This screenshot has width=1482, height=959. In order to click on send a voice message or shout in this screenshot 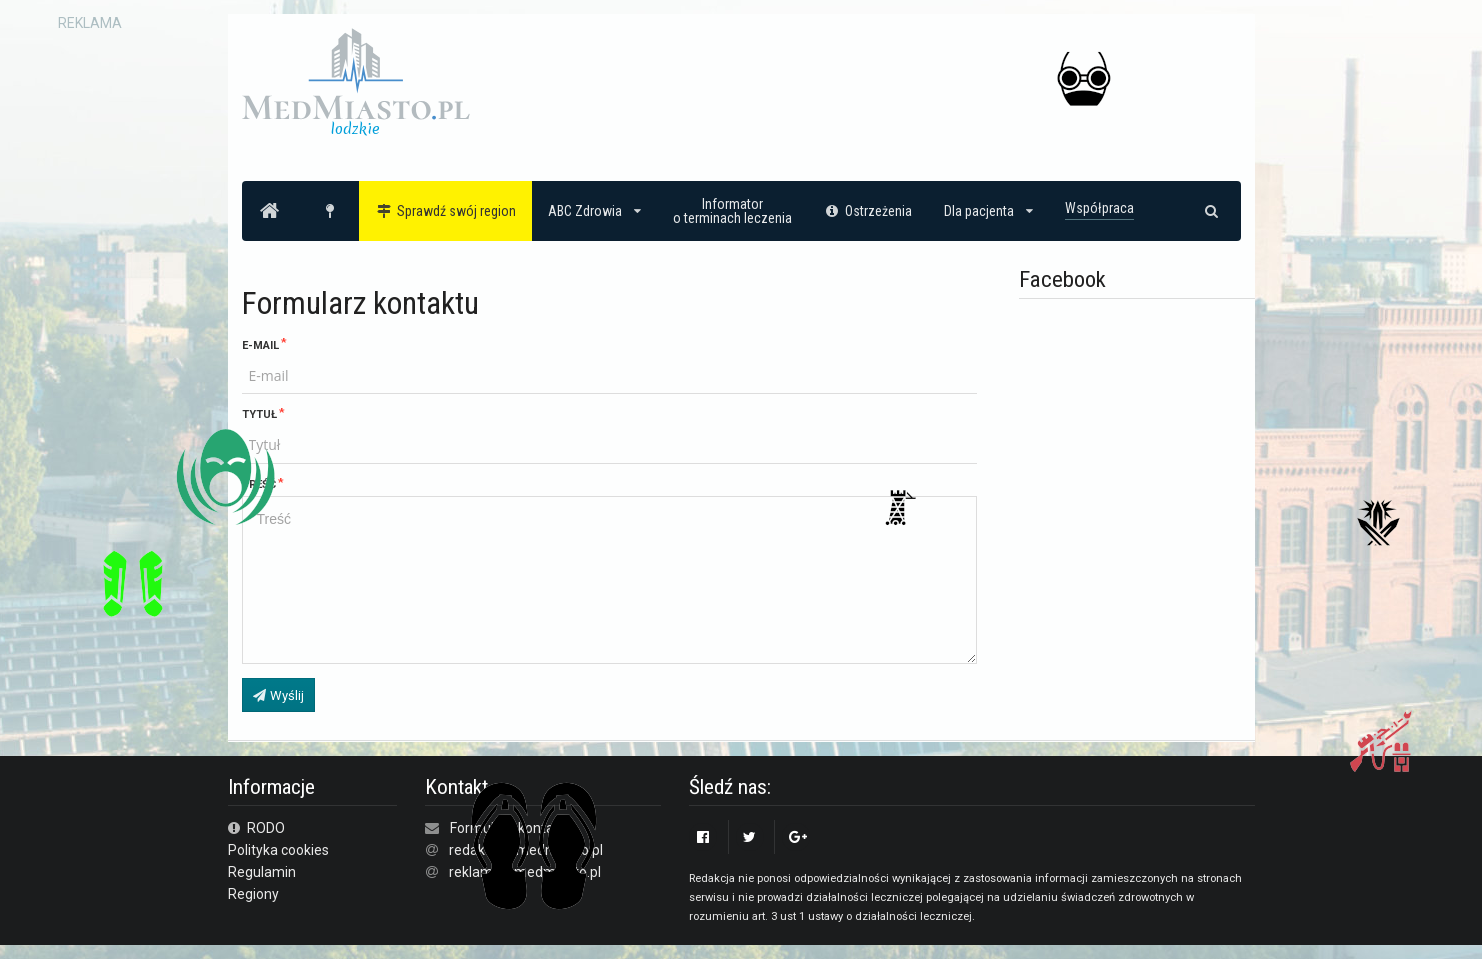, I will do `click(225, 475)`.